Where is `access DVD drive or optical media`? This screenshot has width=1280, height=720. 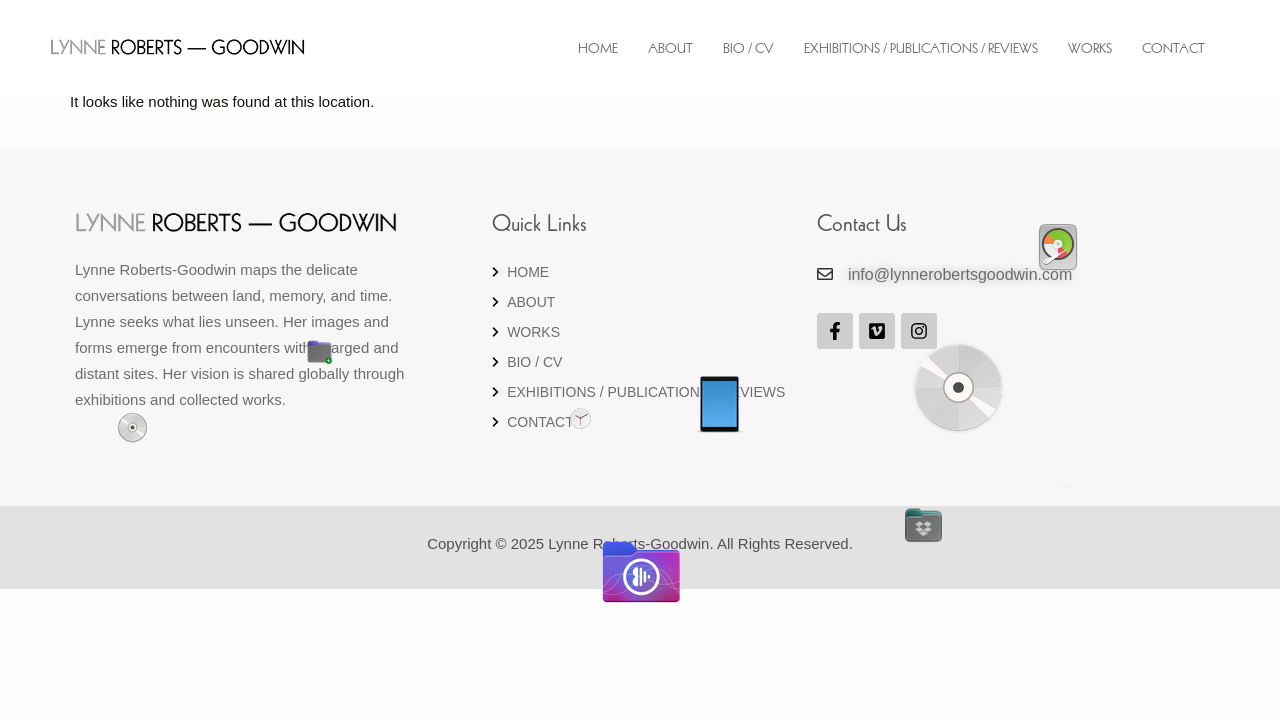
access DVD drive or optical media is located at coordinates (132, 427).